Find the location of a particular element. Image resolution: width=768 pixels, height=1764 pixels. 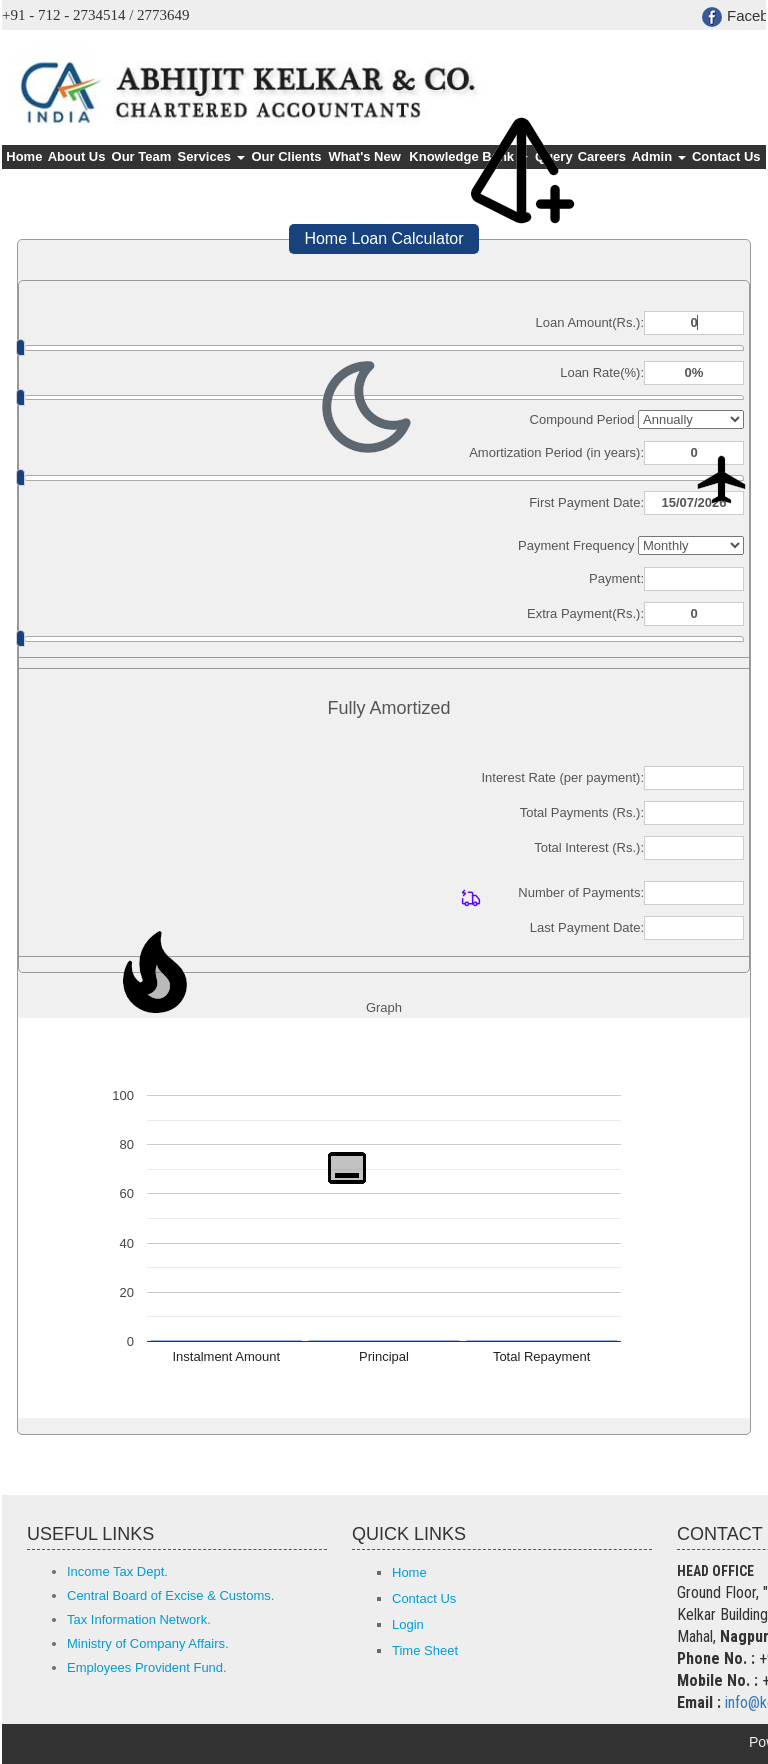

locate nearby fire stations is located at coordinates (155, 973).